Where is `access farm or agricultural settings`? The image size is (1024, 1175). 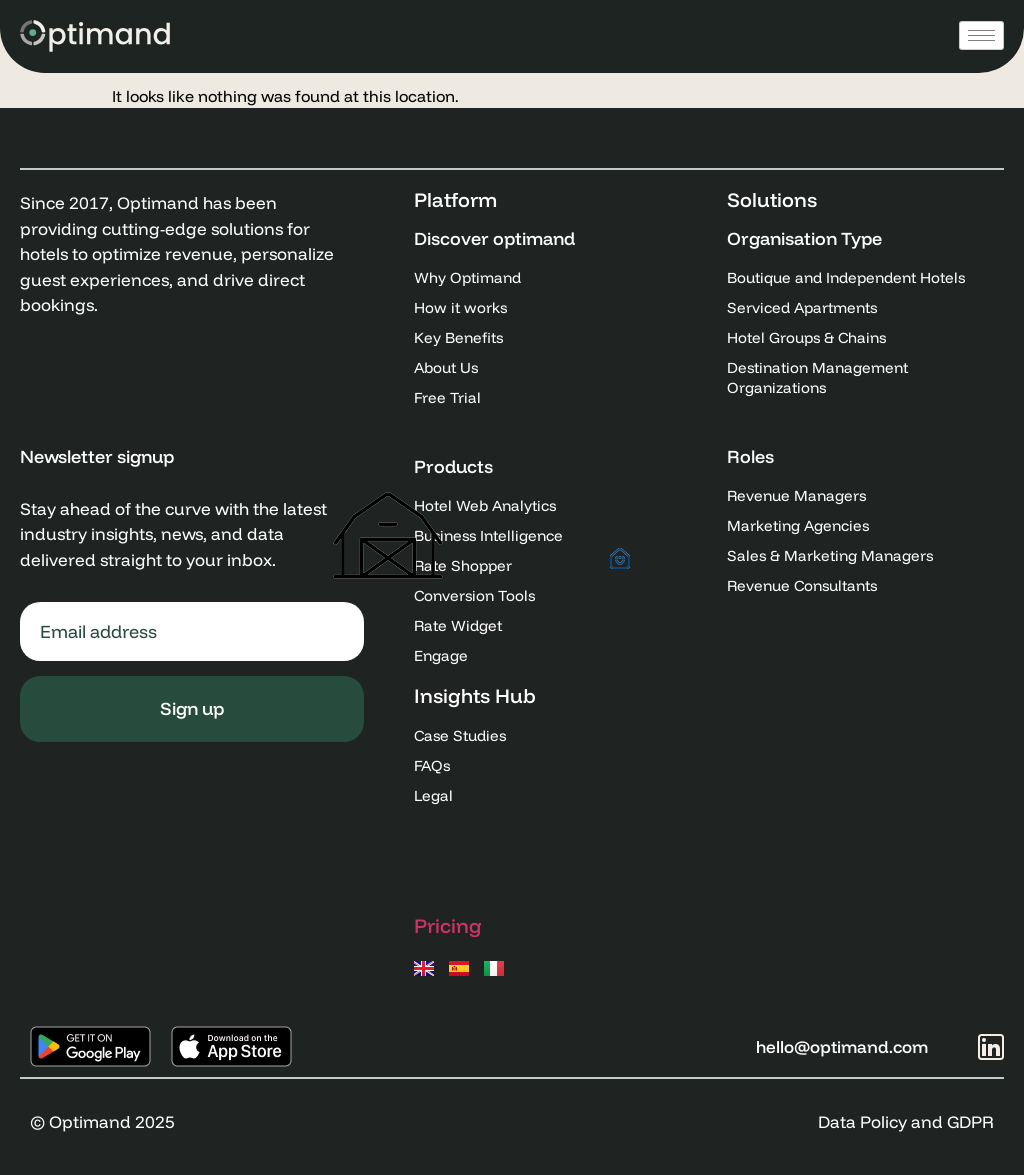 access farm or agricultural settings is located at coordinates (388, 543).